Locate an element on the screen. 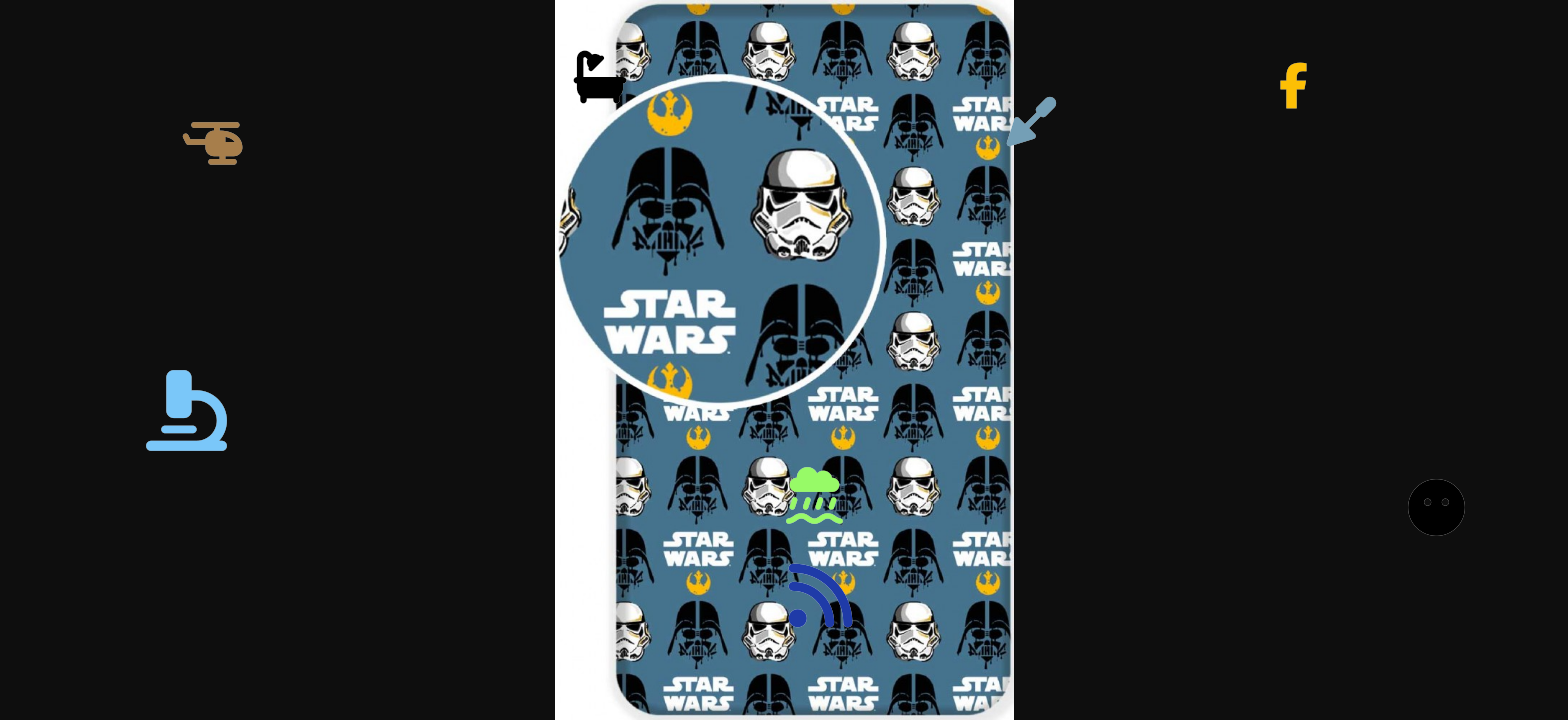 The image size is (1568, 720). access gardening or landscaping tools is located at coordinates (1030, 123).